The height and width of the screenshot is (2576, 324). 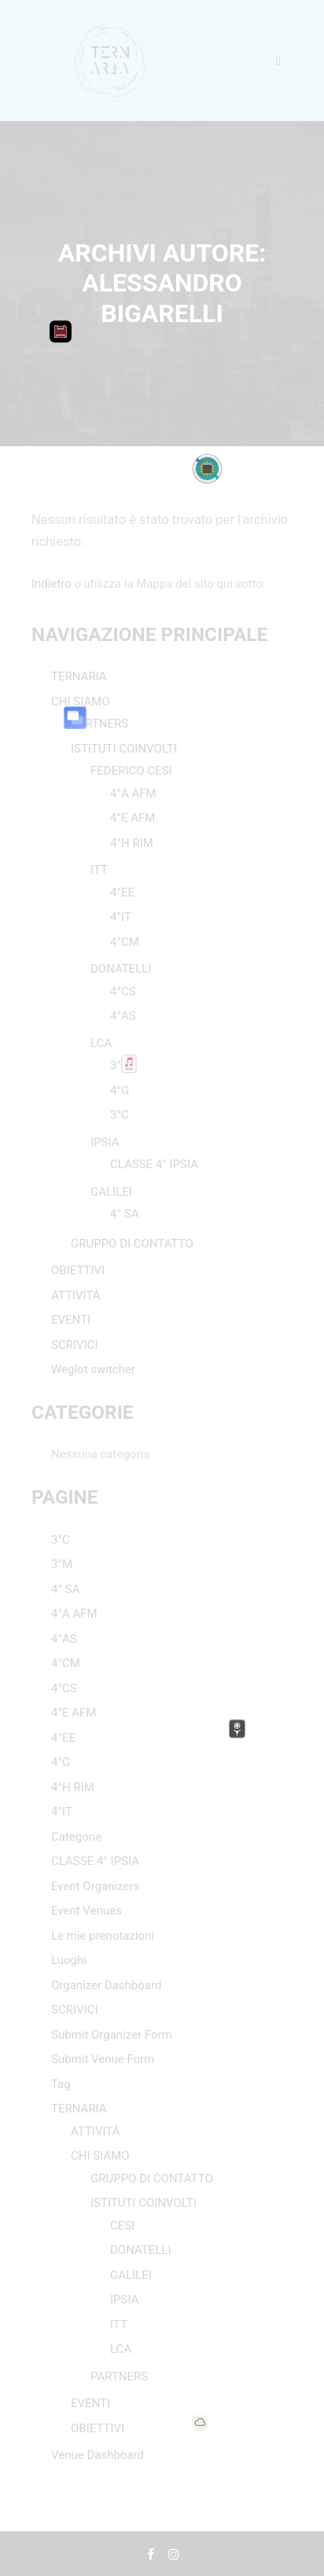 I want to click on dropbox smart sync enabled for cloud-only storage, so click(x=200, y=2422).